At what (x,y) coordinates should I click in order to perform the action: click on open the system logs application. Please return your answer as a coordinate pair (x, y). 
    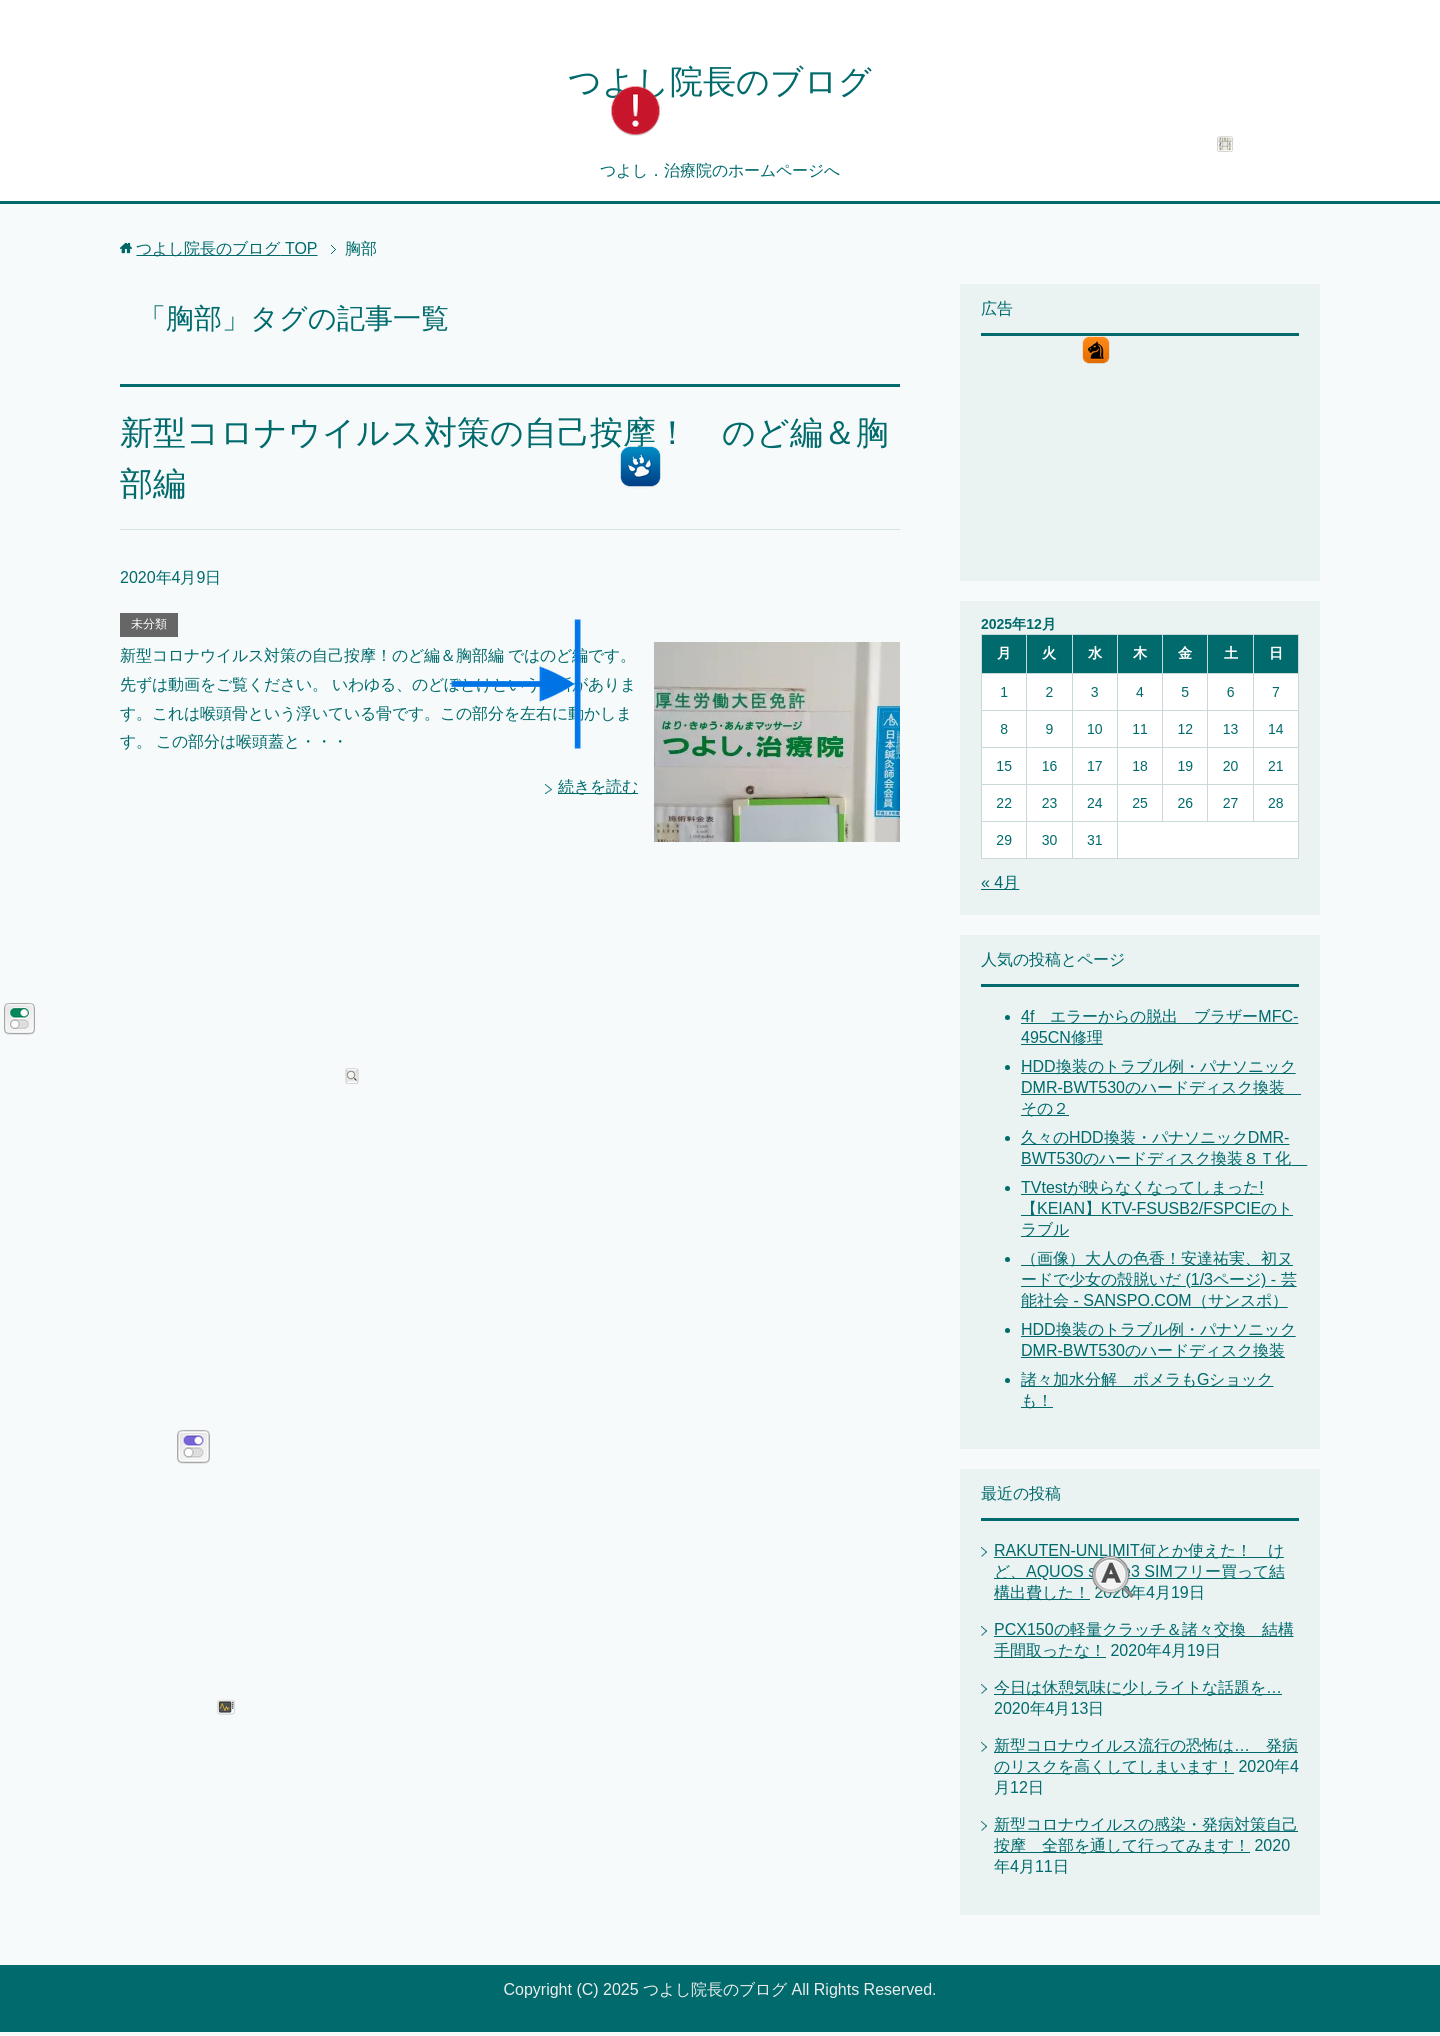
    Looking at the image, I should click on (352, 1076).